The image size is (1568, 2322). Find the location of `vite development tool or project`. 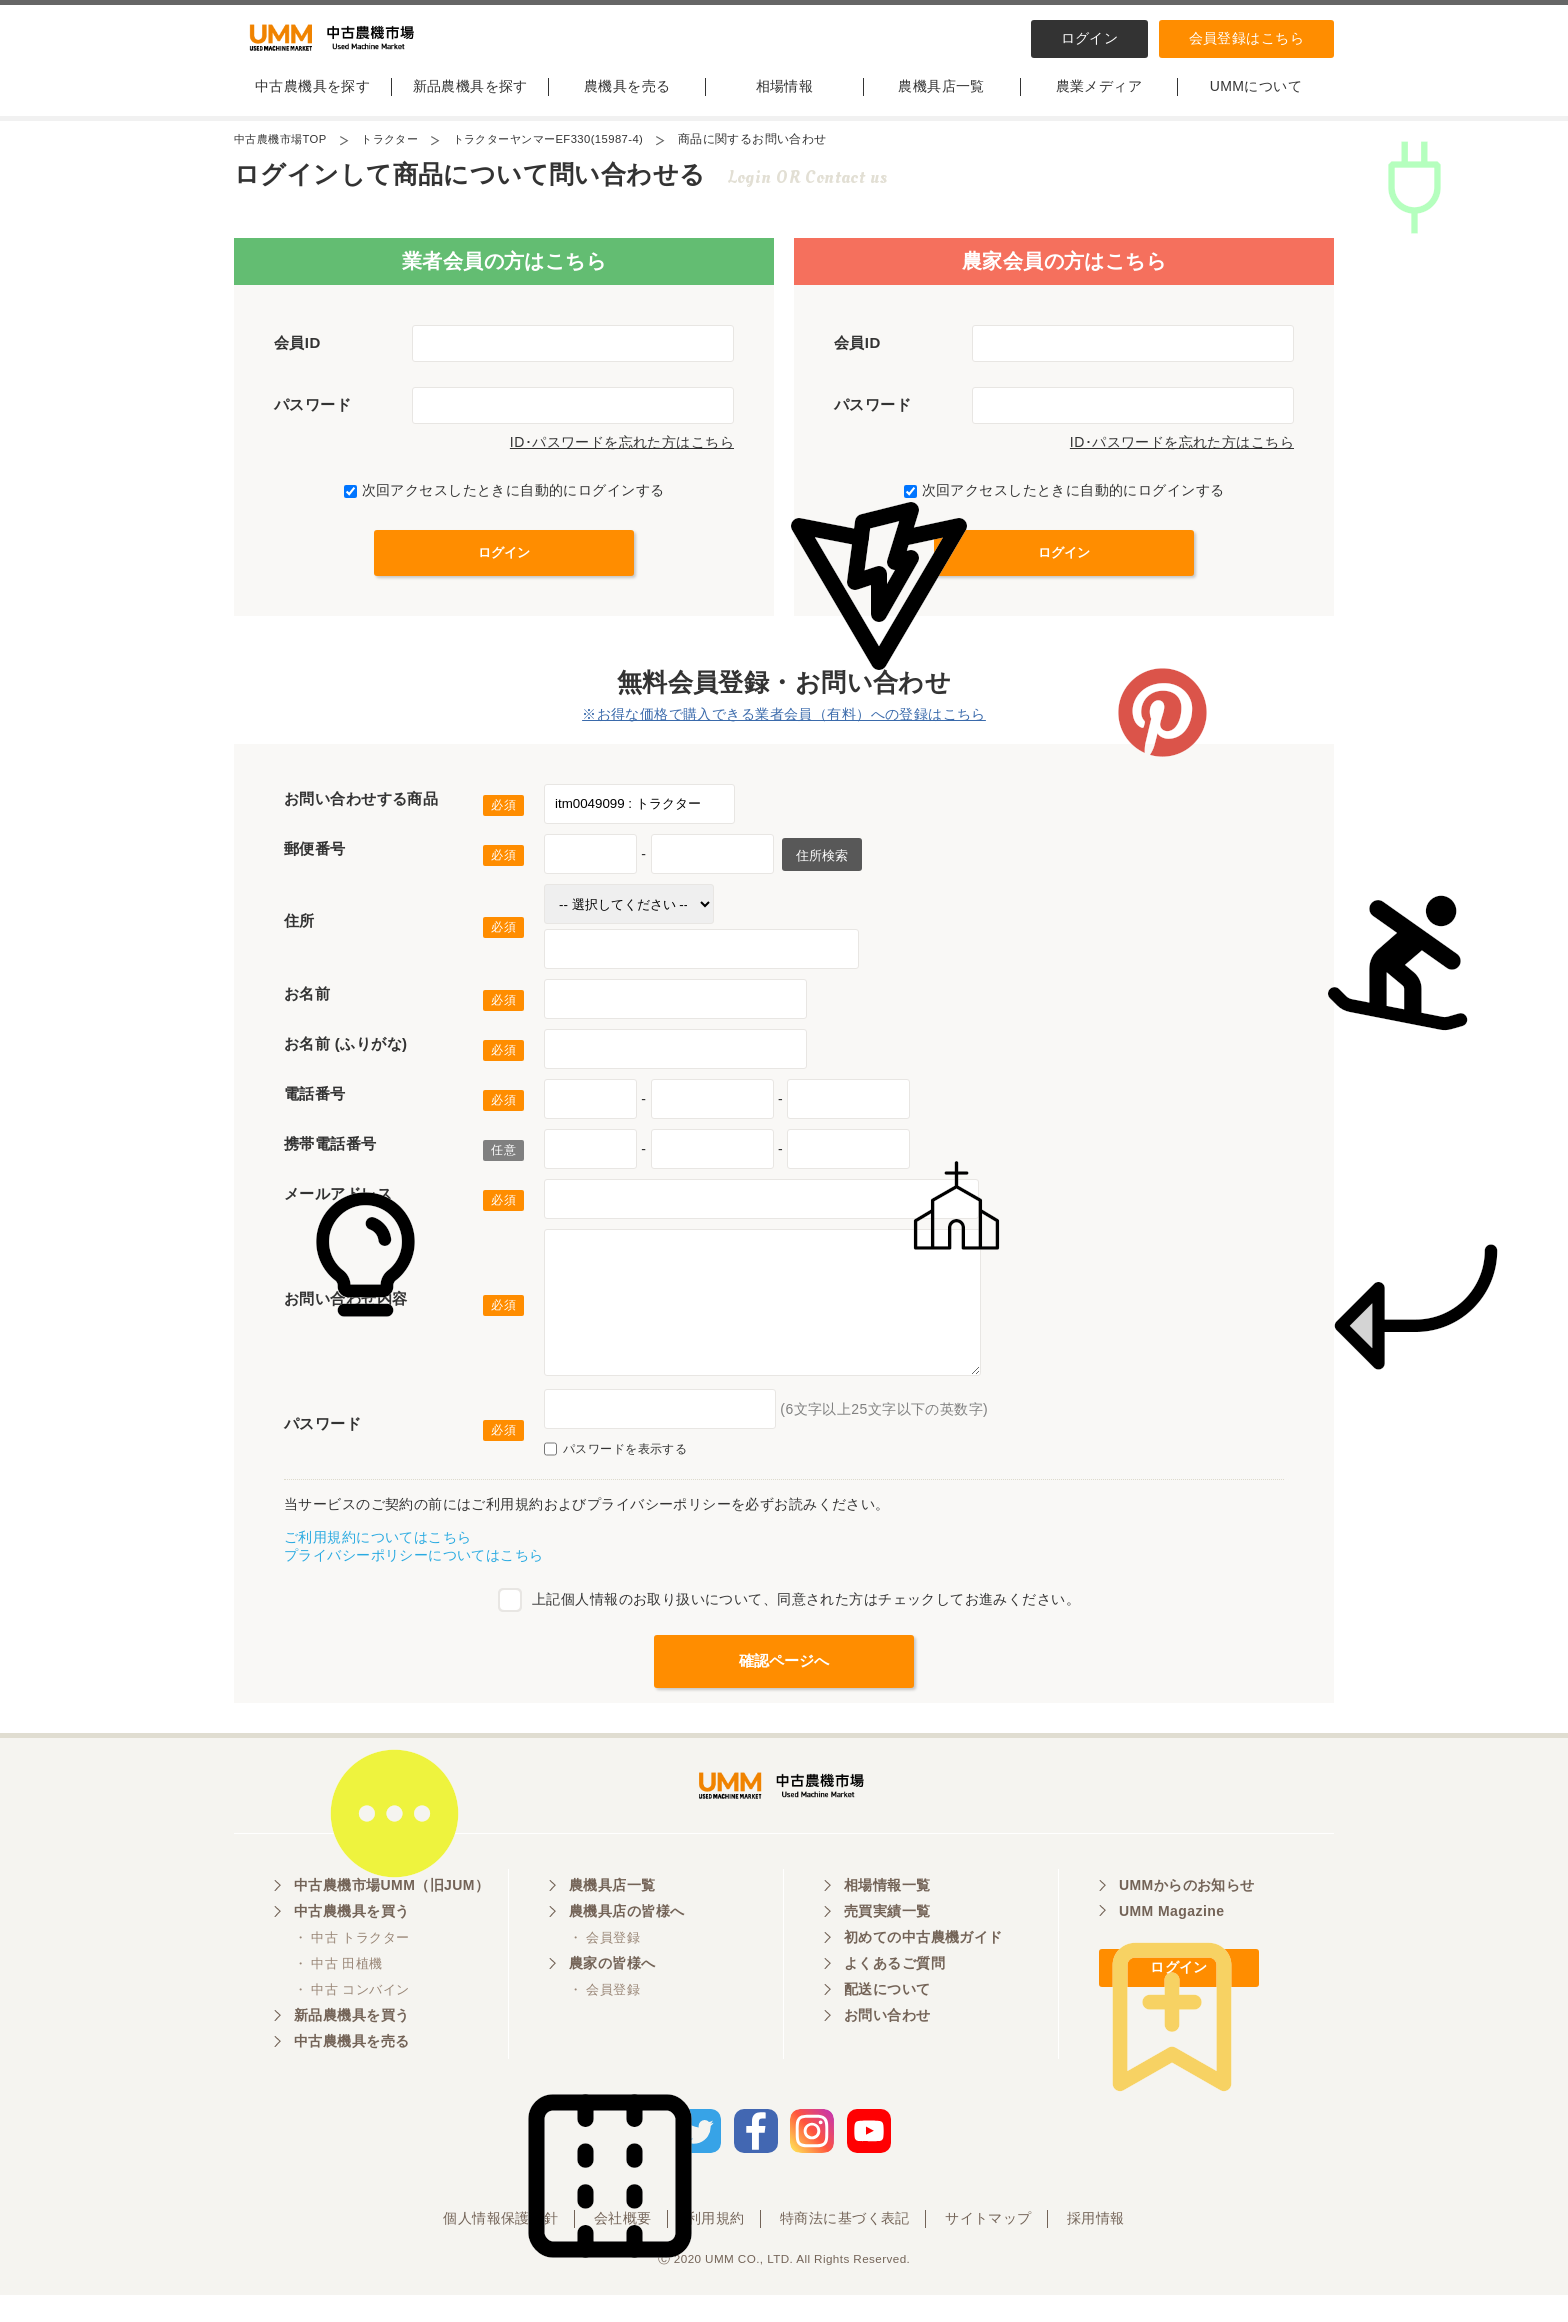

vite development tool or project is located at coordinates (879, 582).